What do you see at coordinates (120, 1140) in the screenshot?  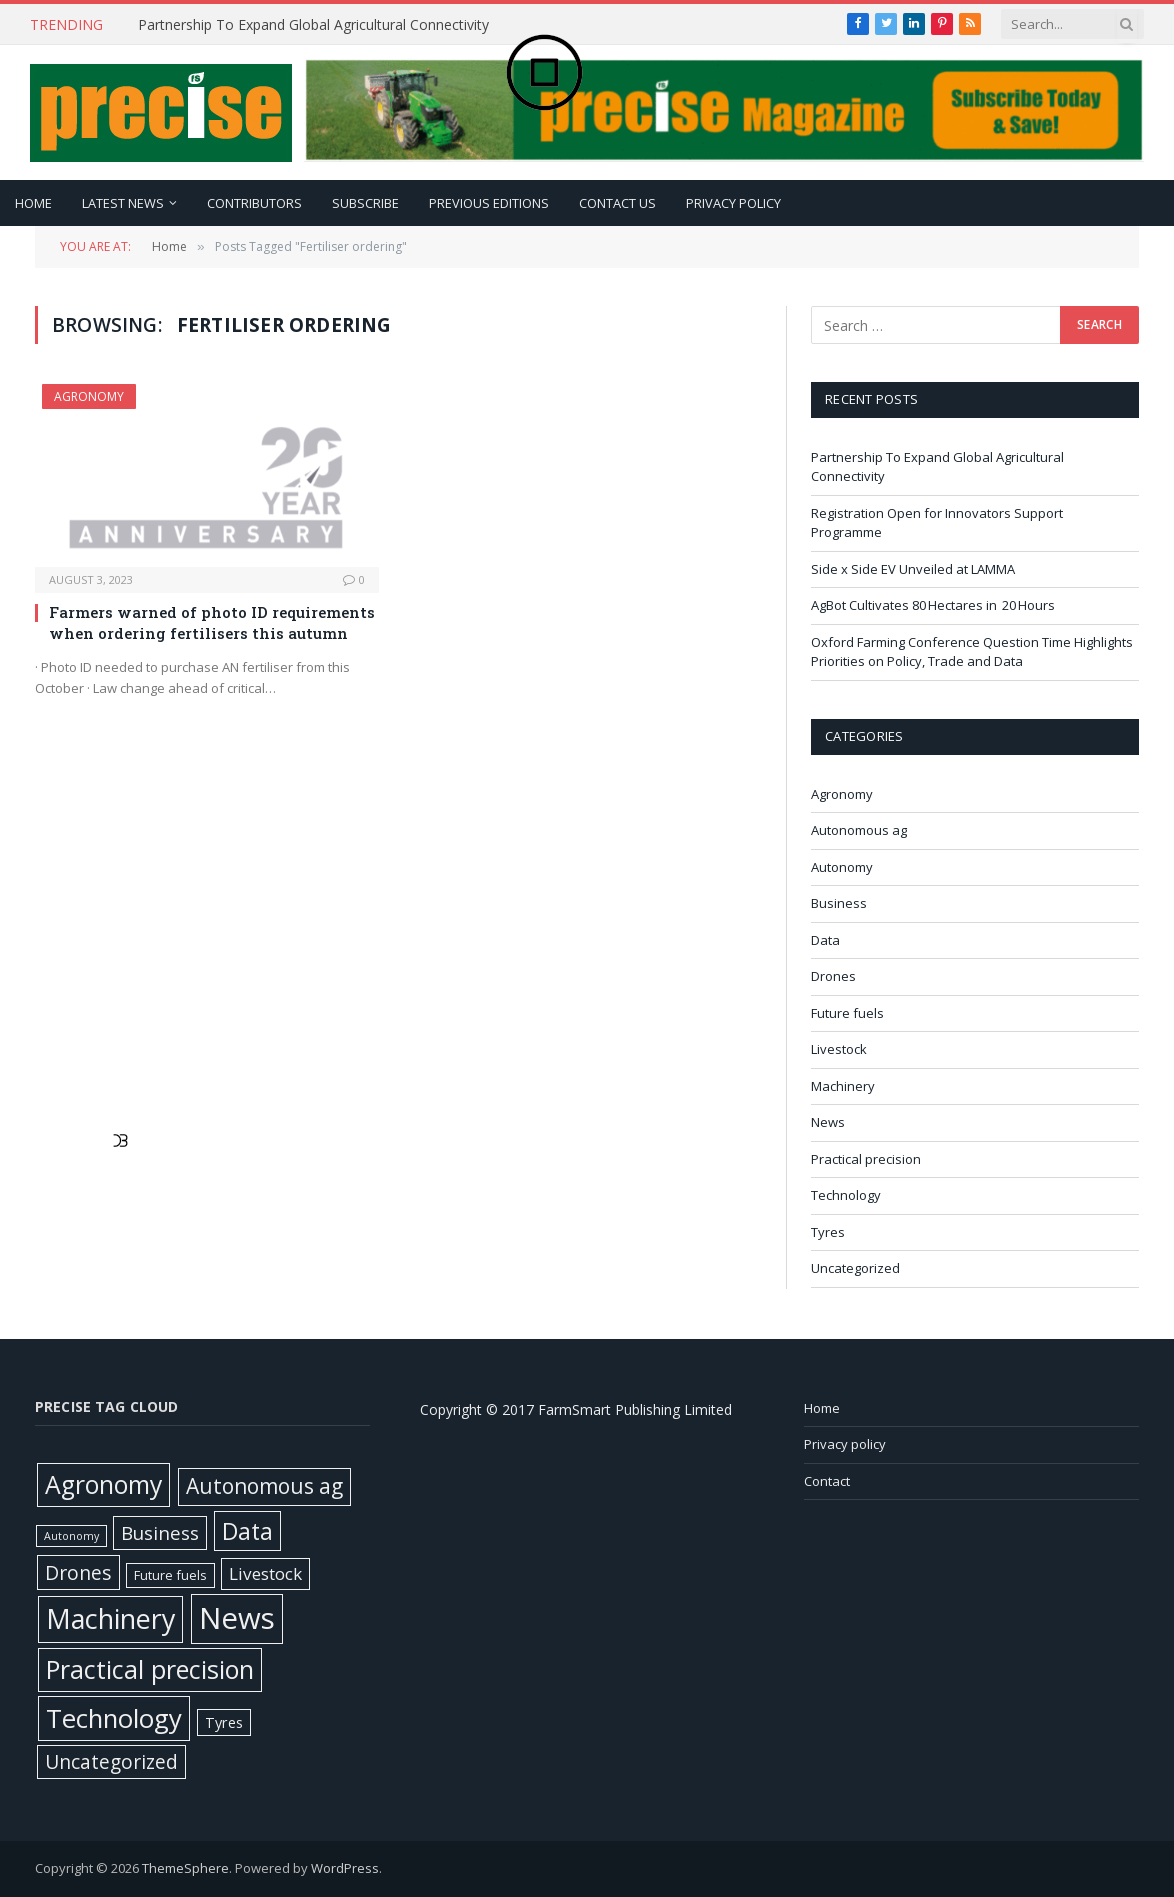 I see `D3.js data visualization library logo` at bounding box center [120, 1140].